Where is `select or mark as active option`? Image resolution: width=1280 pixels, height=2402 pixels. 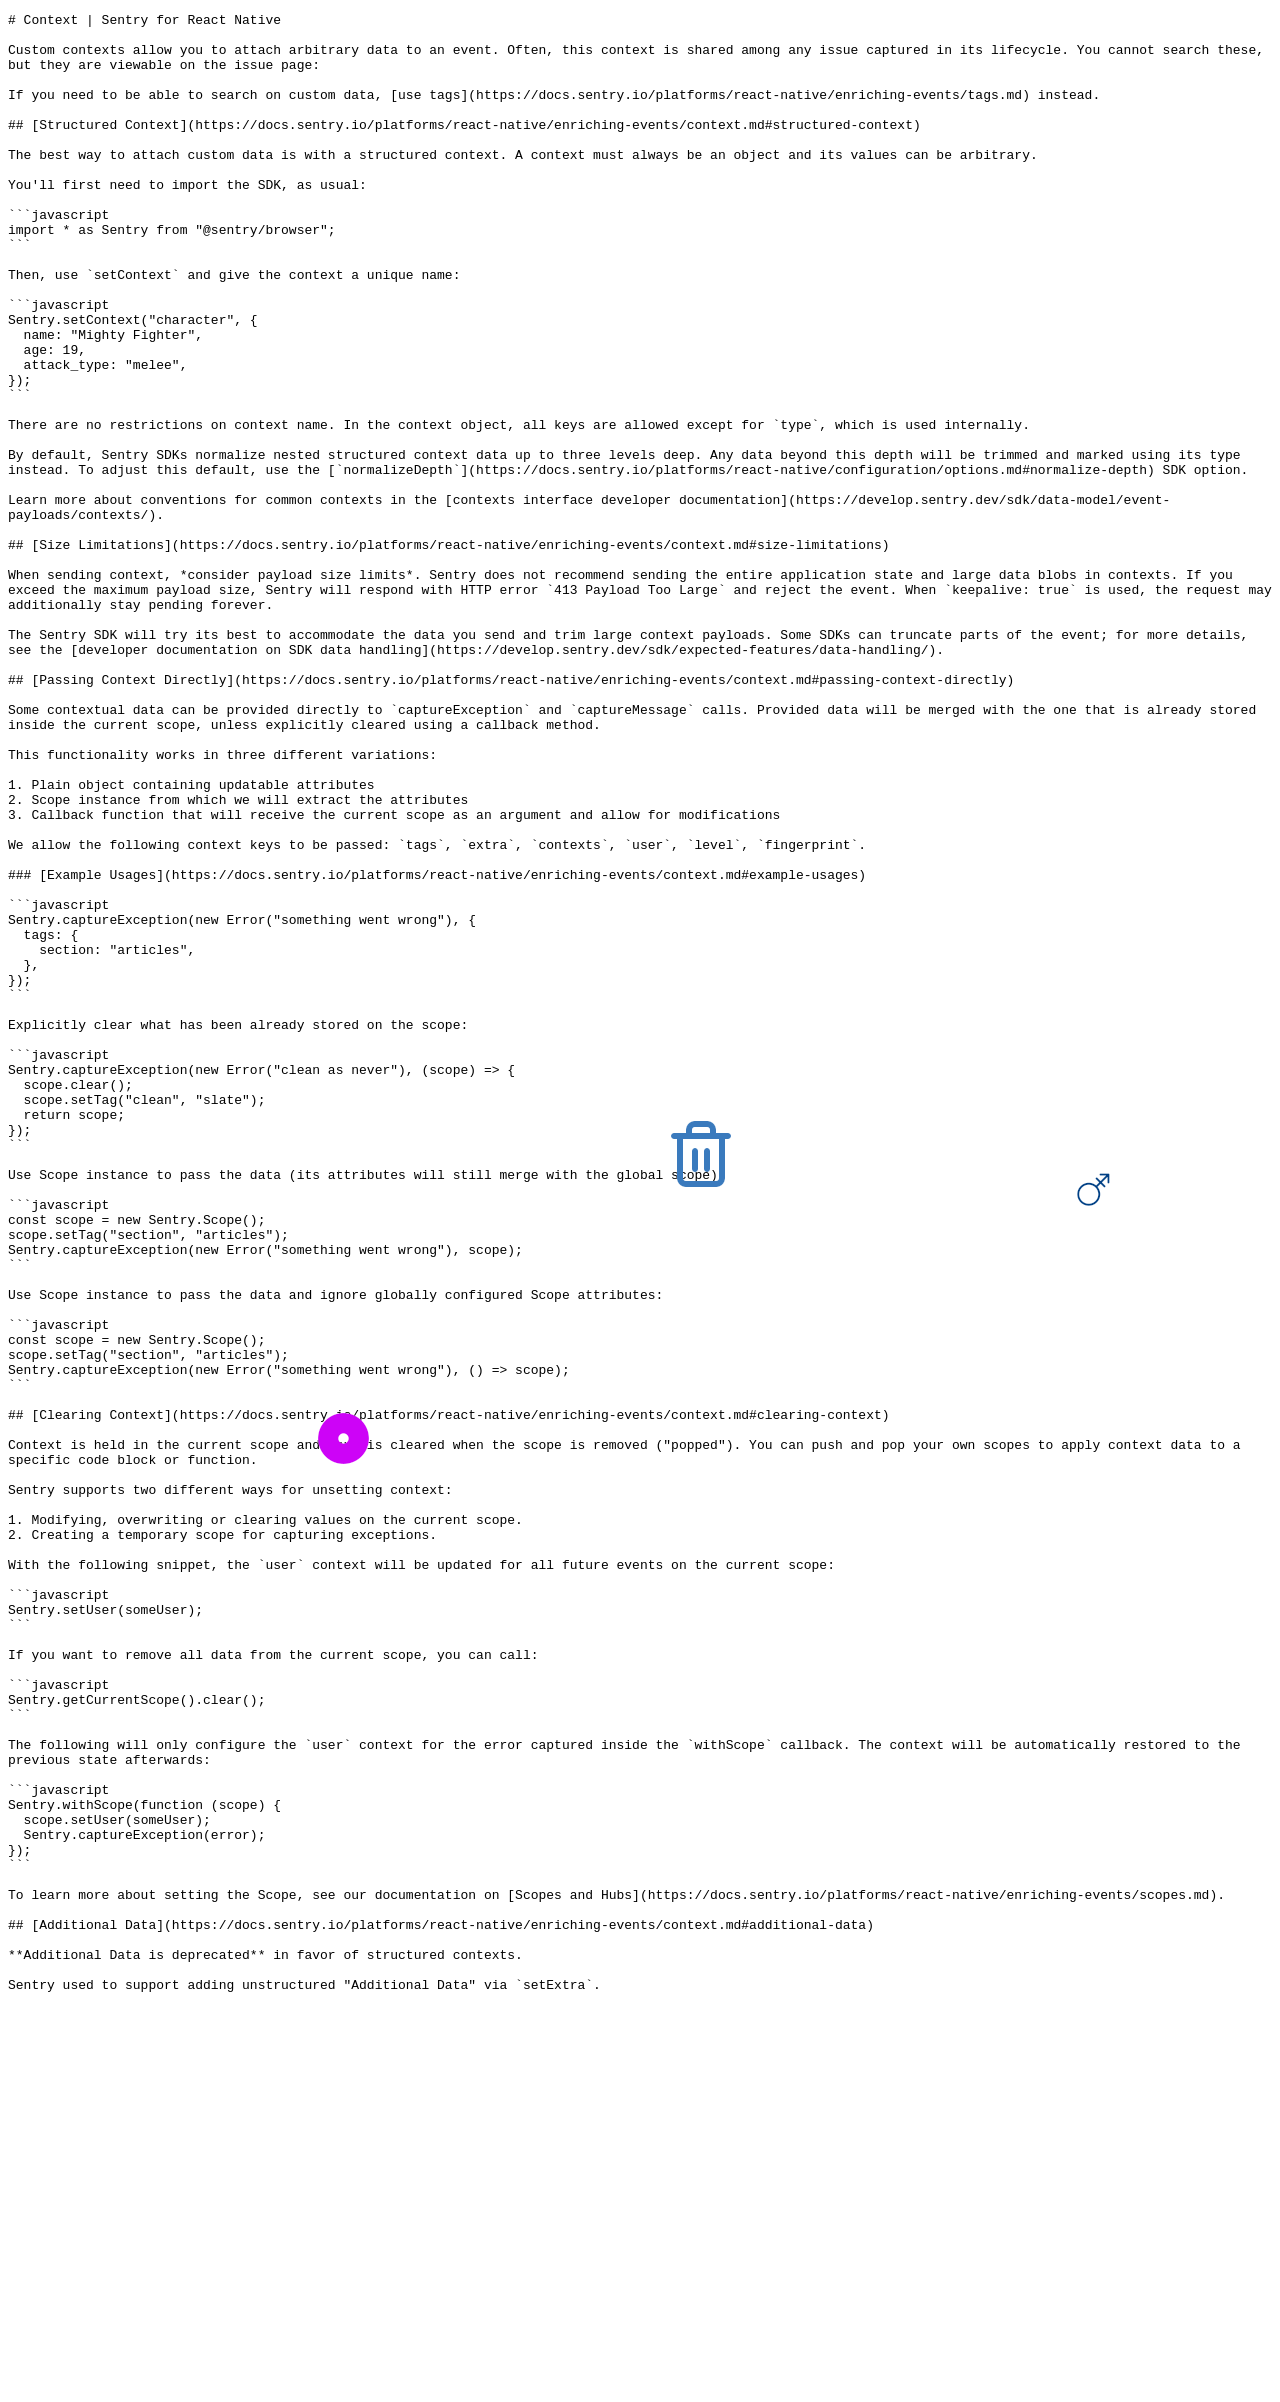 select or mark as active option is located at coordinates (343, 1438).